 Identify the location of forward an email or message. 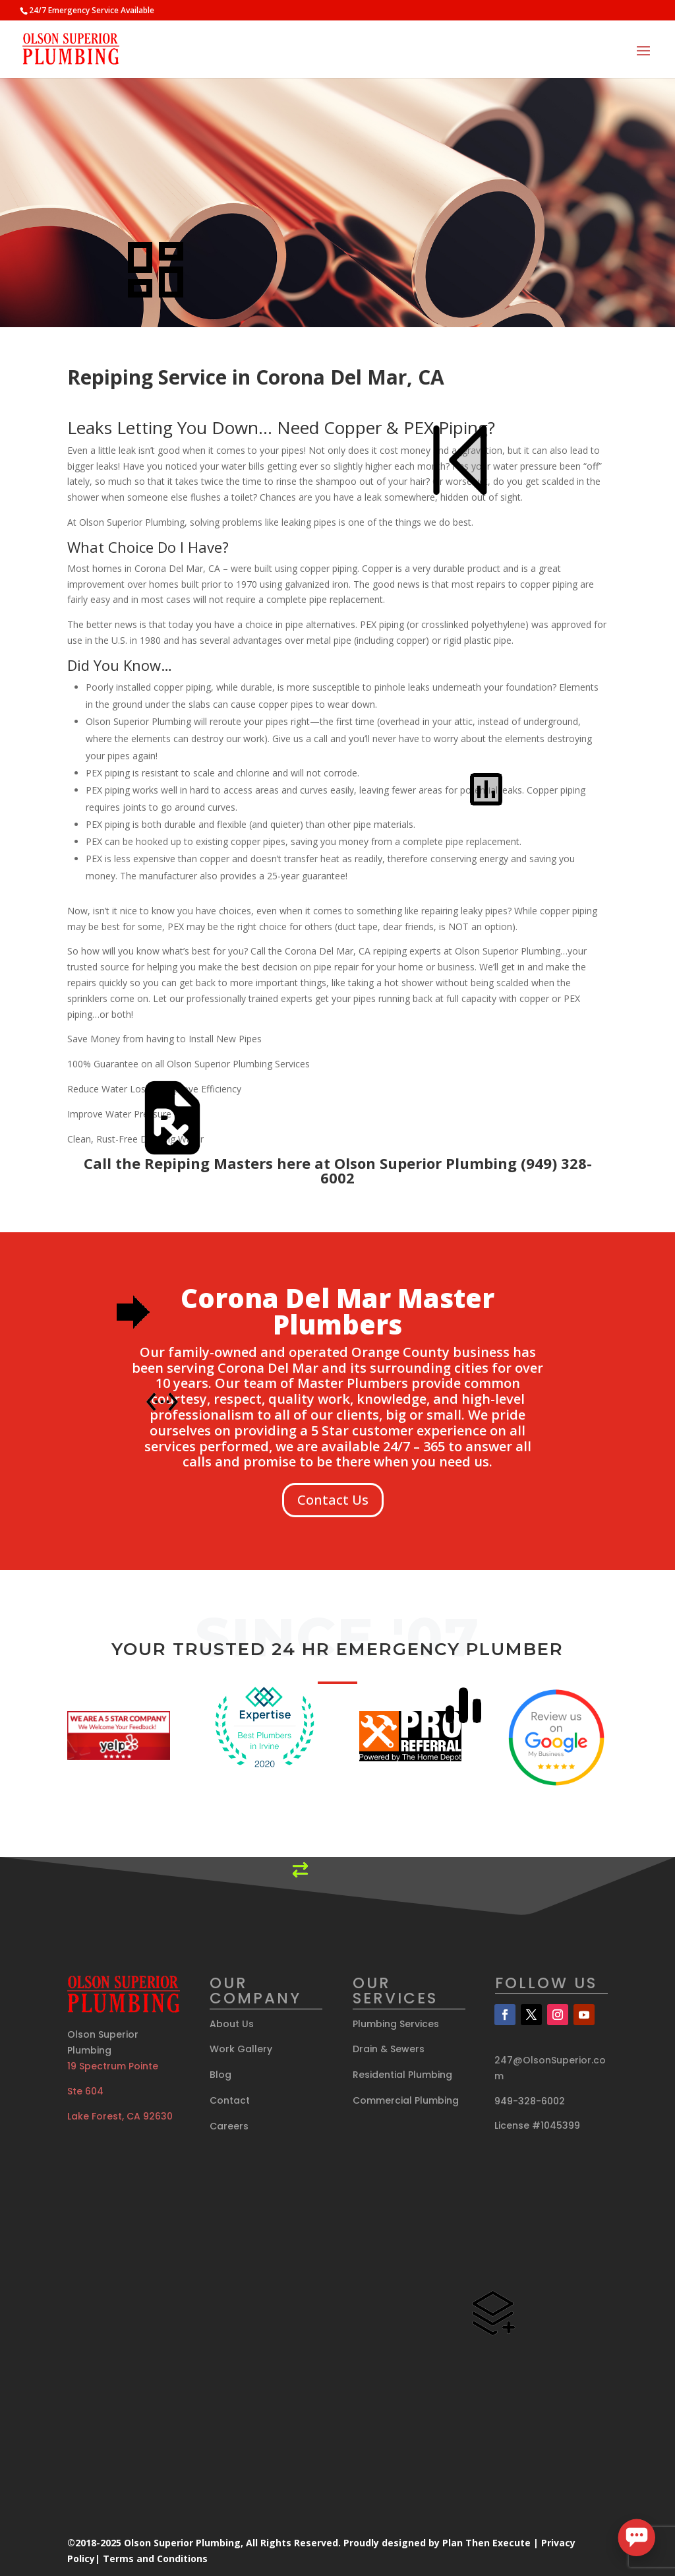
(133, 1312).